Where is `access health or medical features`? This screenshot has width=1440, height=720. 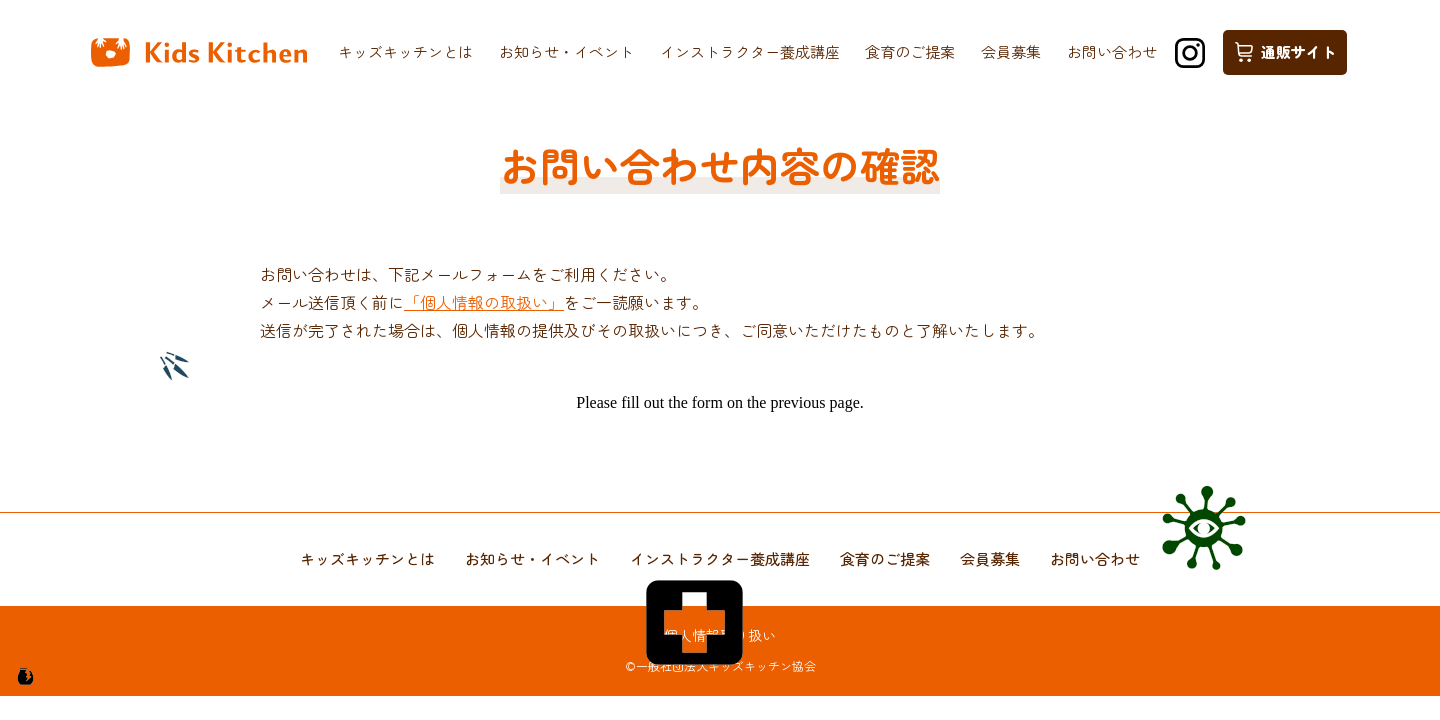 access health or medical features is located at coordinates (694, 622).